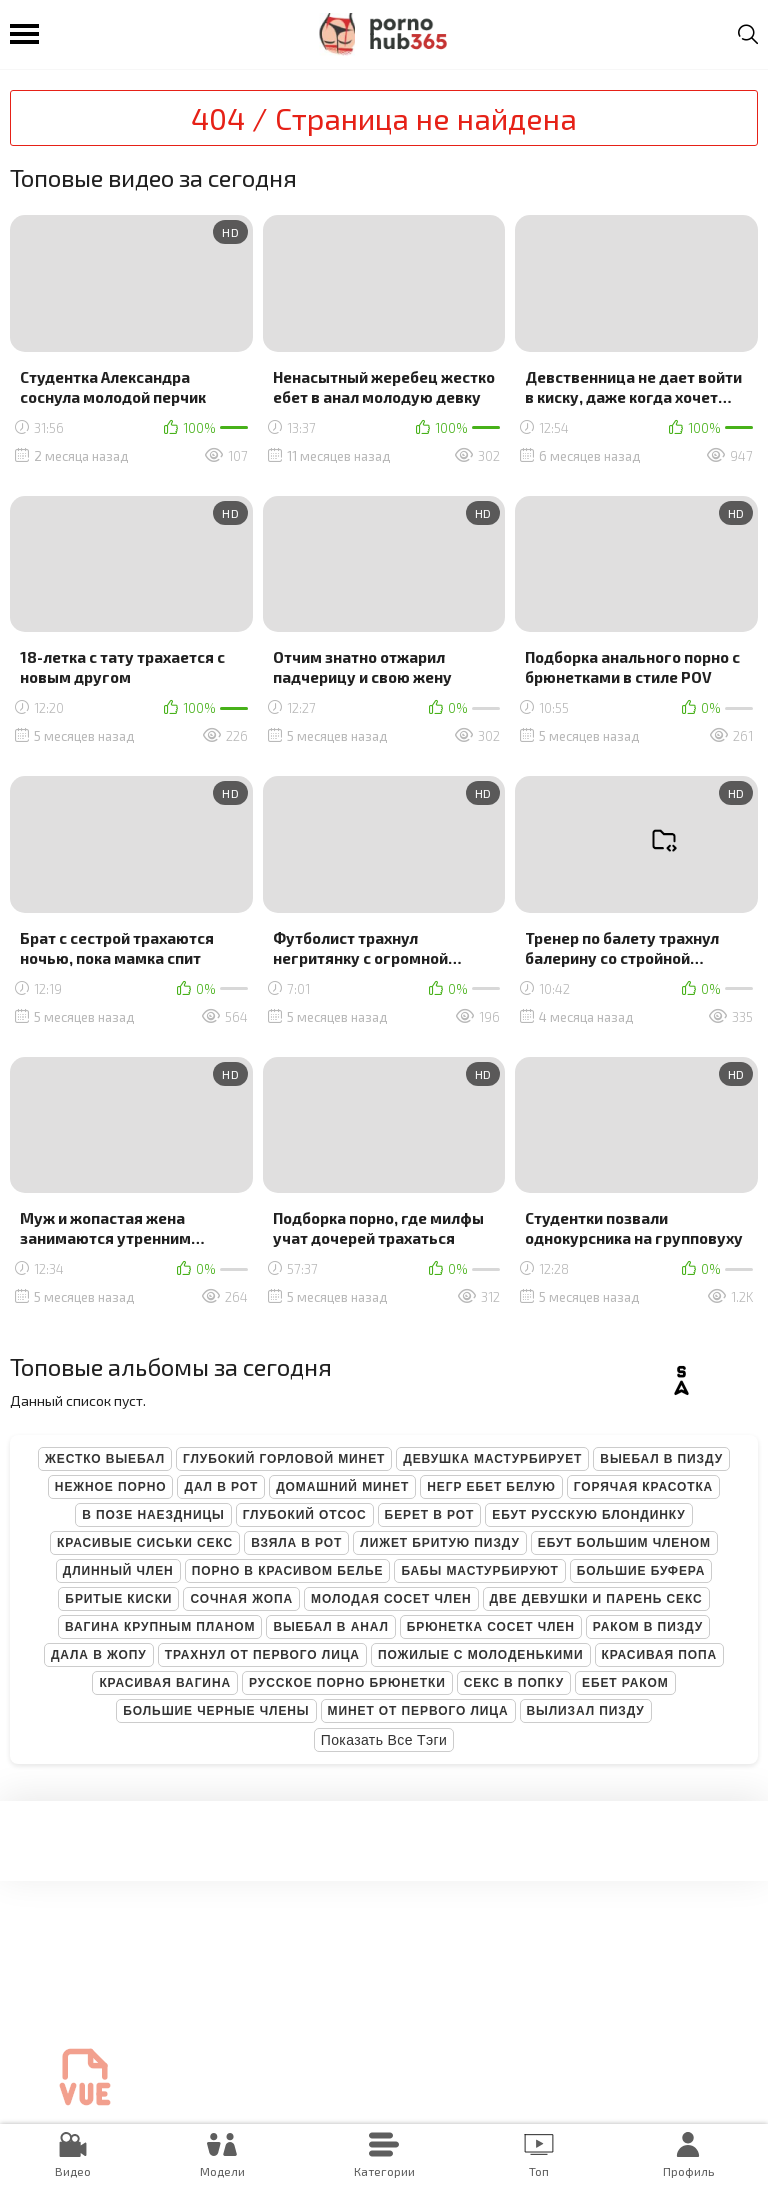  What do you see at coordinates (85, 2077) in the screenshot?
I see `vue.js file type indicator` at bounding box center [85, 2077].